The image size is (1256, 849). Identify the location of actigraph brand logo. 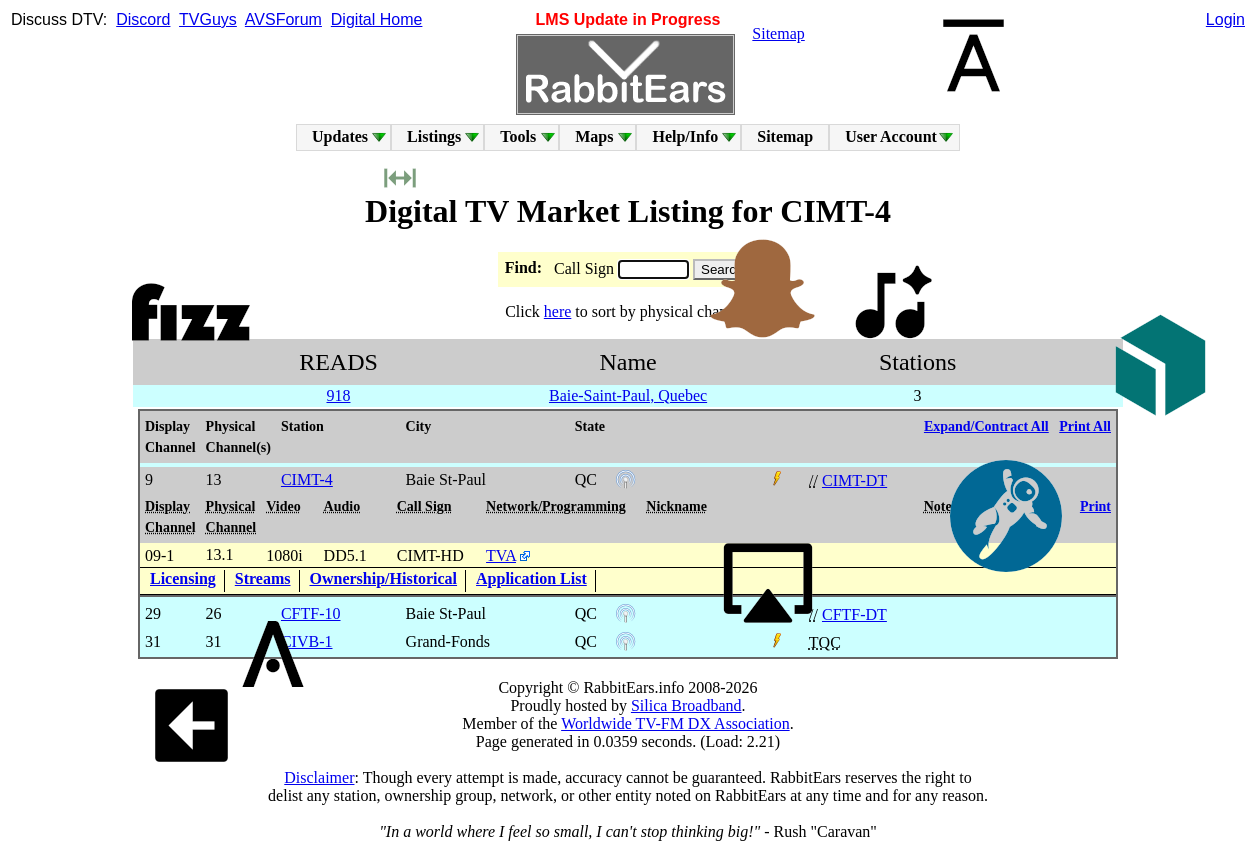
(273, 654).